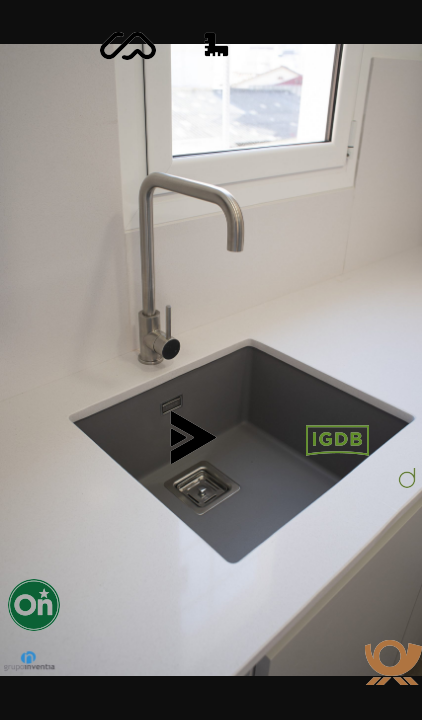 The image size is (422, 720). What do you see at coordinates (128, 46) in the screenshot?
I see `maze user testing platform logo` at bounding box center [128, 46].